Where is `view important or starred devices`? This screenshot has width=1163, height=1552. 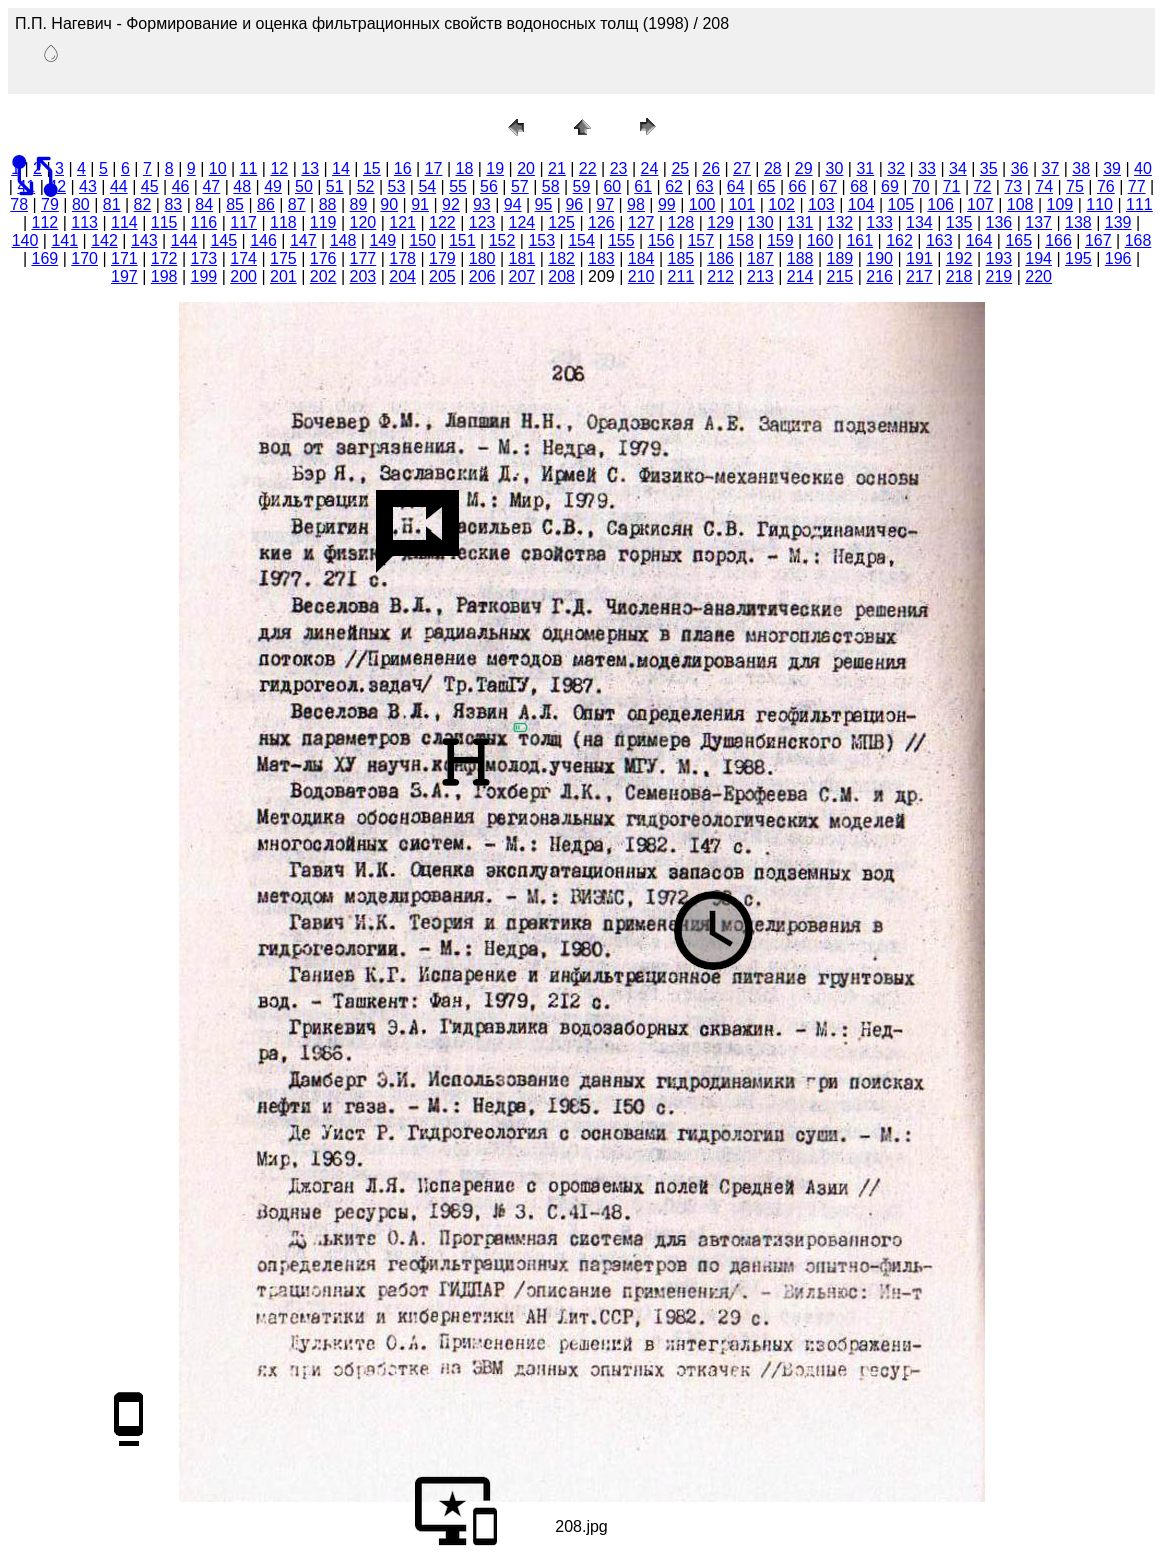
view important or starred devices is located at coordinates (456, 1511).